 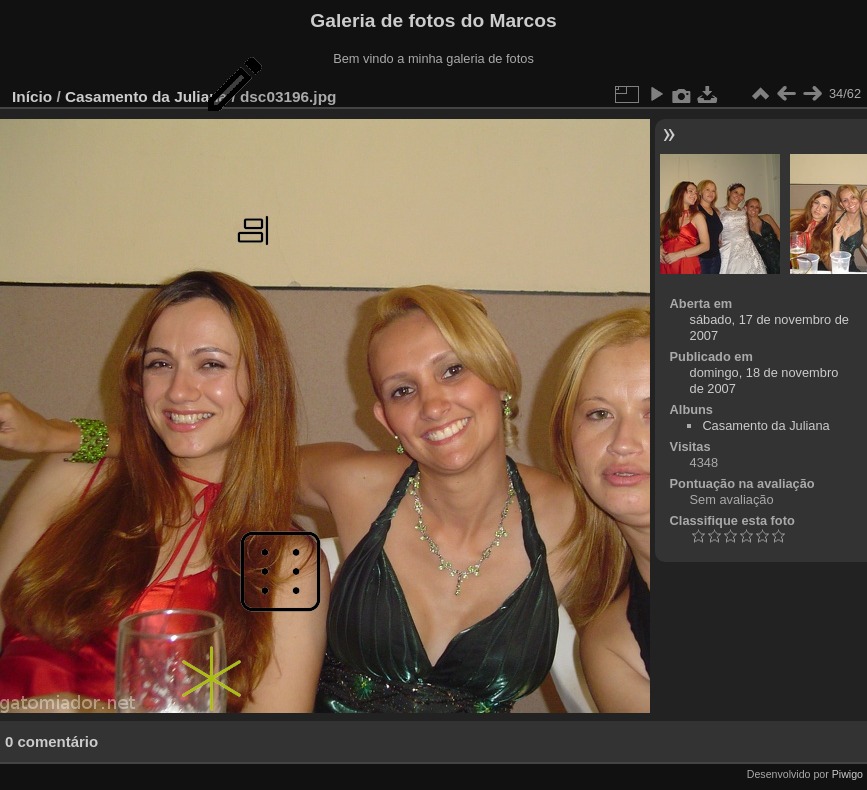 What do you see at coordinates (253, 230) in the screenshot?
I see `align text or content to the right` at bounding box center [253, 230].